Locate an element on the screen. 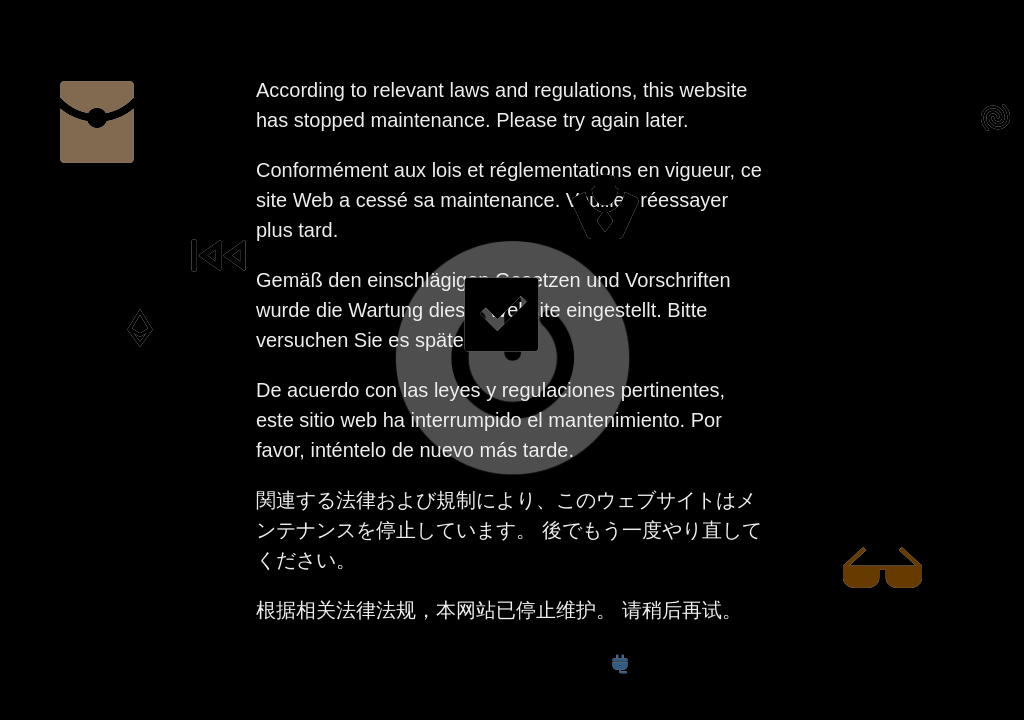 This screenshot has width=1024, height=720. connect to power source is located at coordinates (620, 664).